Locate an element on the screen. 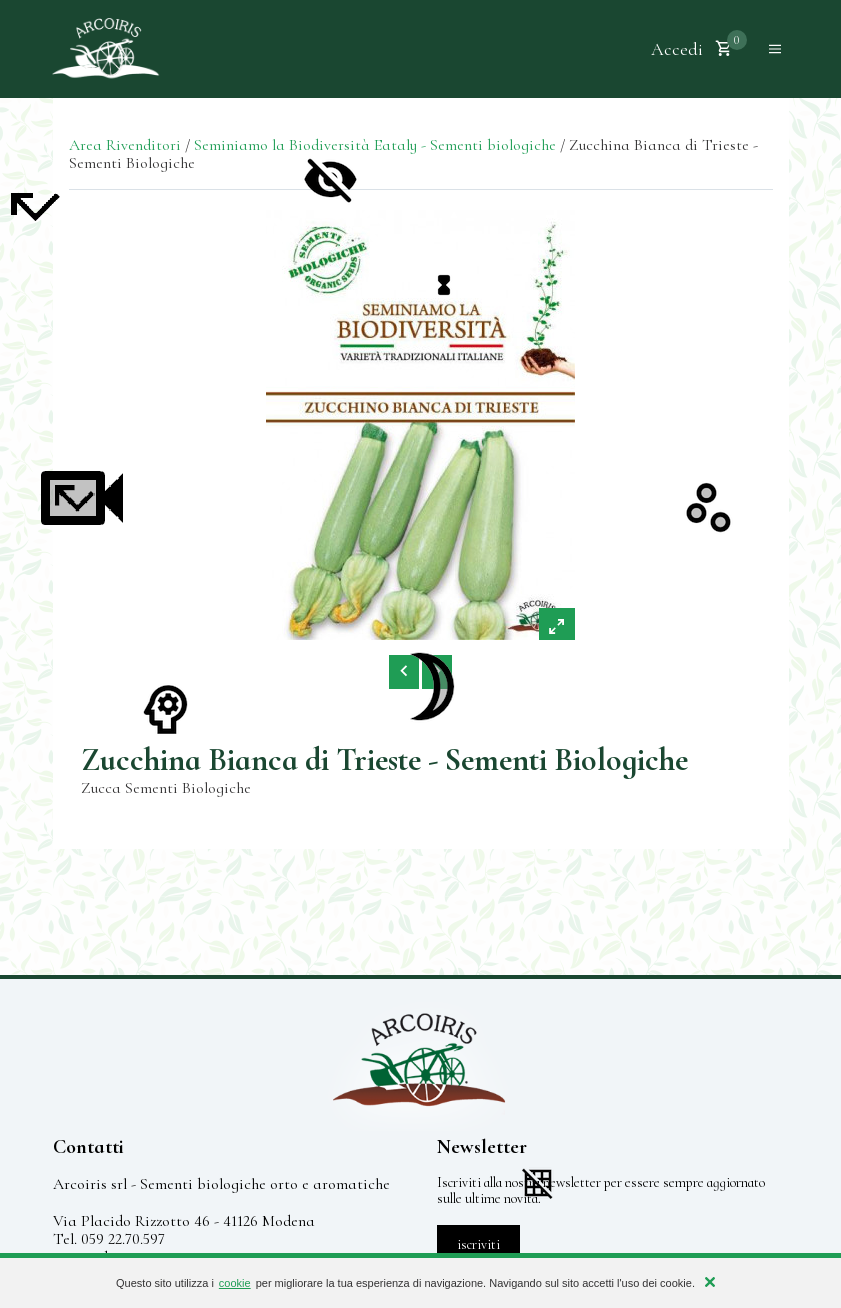  view data as a scatter plot is located at coordinates (709, 508).